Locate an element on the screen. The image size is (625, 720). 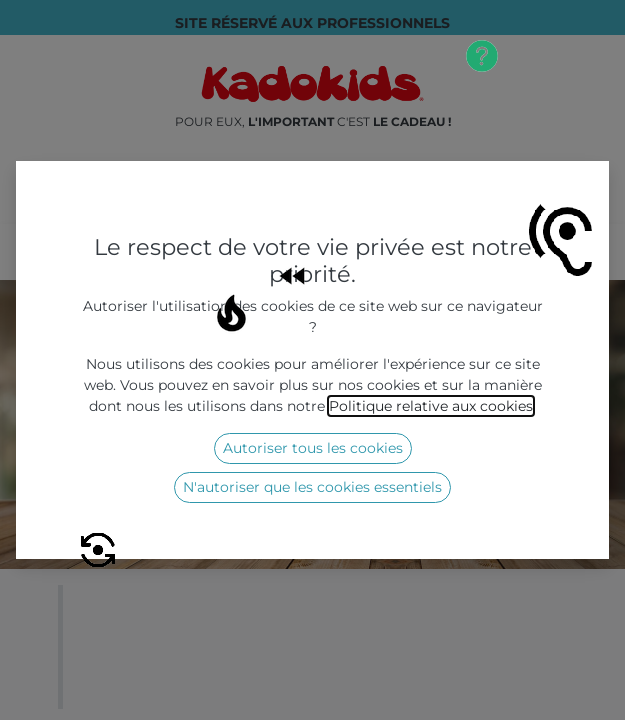
access help or support information is located at coordinates (482, 56).